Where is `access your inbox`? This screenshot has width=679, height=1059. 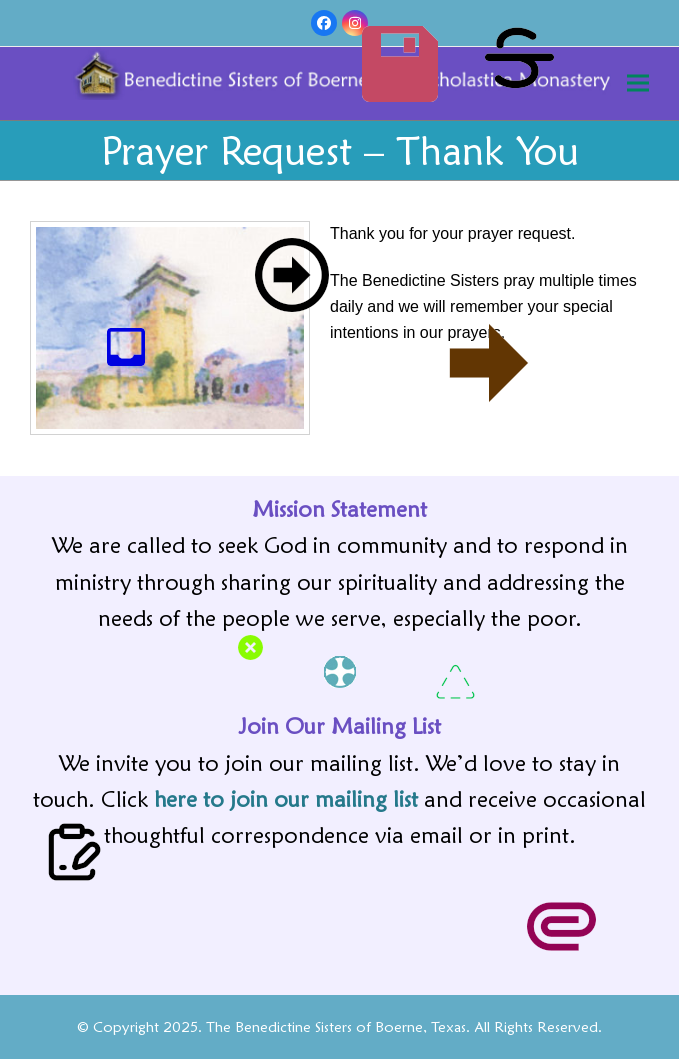 access your inbox is located at coordinates (126, 347).